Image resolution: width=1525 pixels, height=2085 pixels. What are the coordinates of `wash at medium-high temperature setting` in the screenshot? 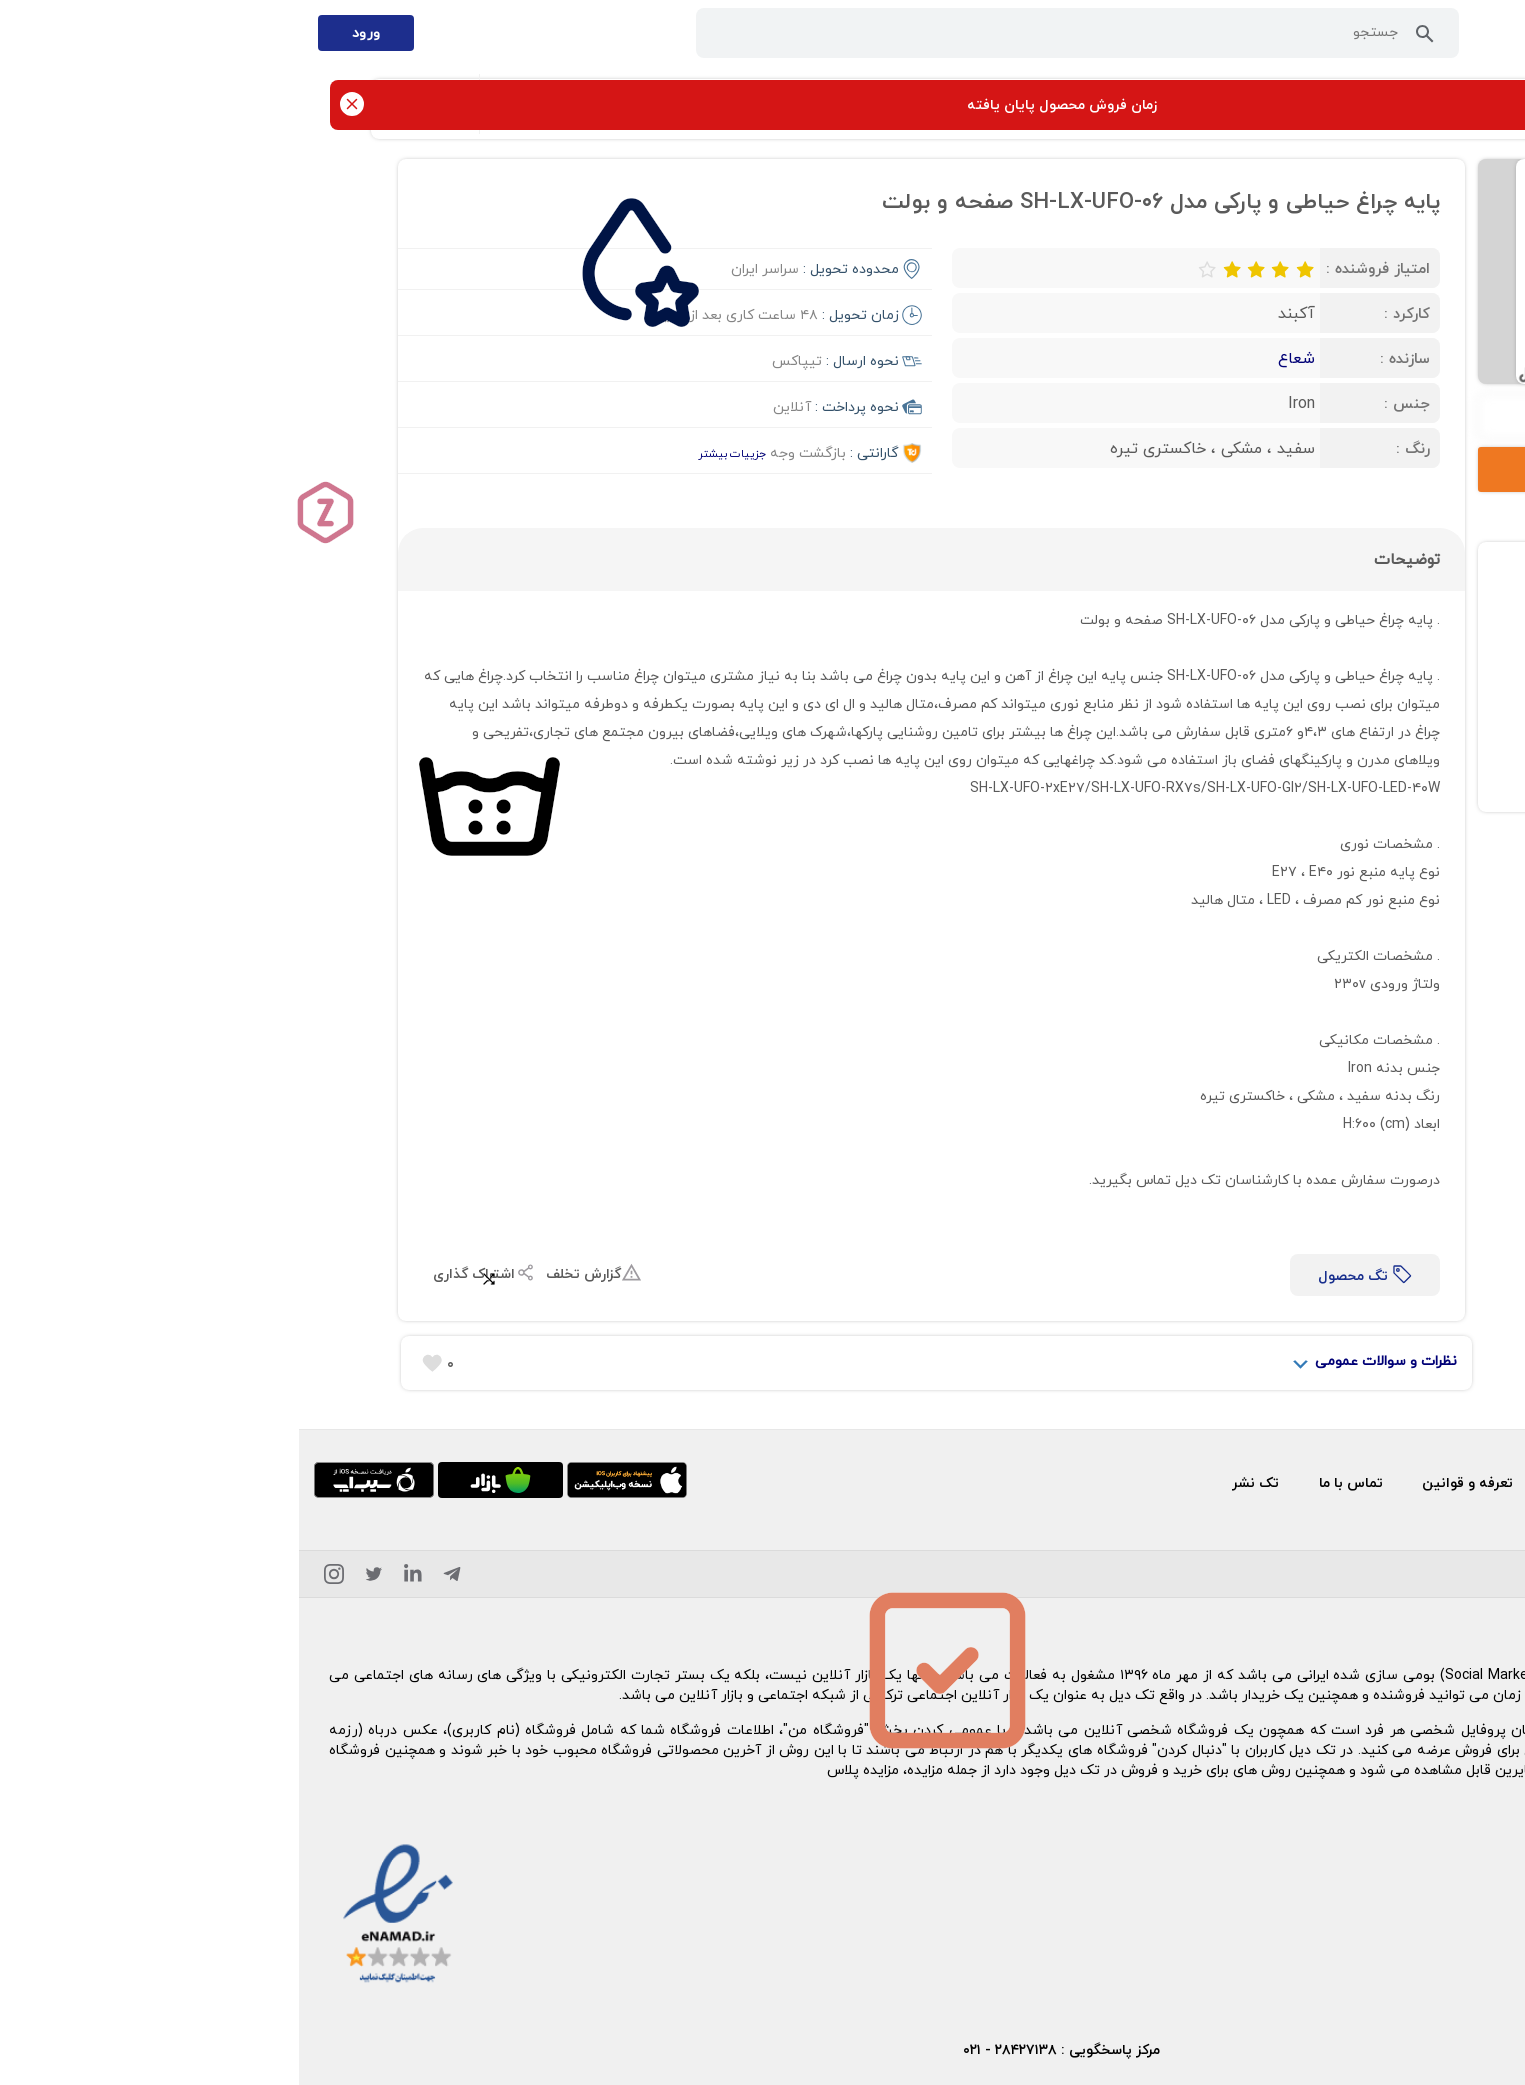 It's located at (489, 806).